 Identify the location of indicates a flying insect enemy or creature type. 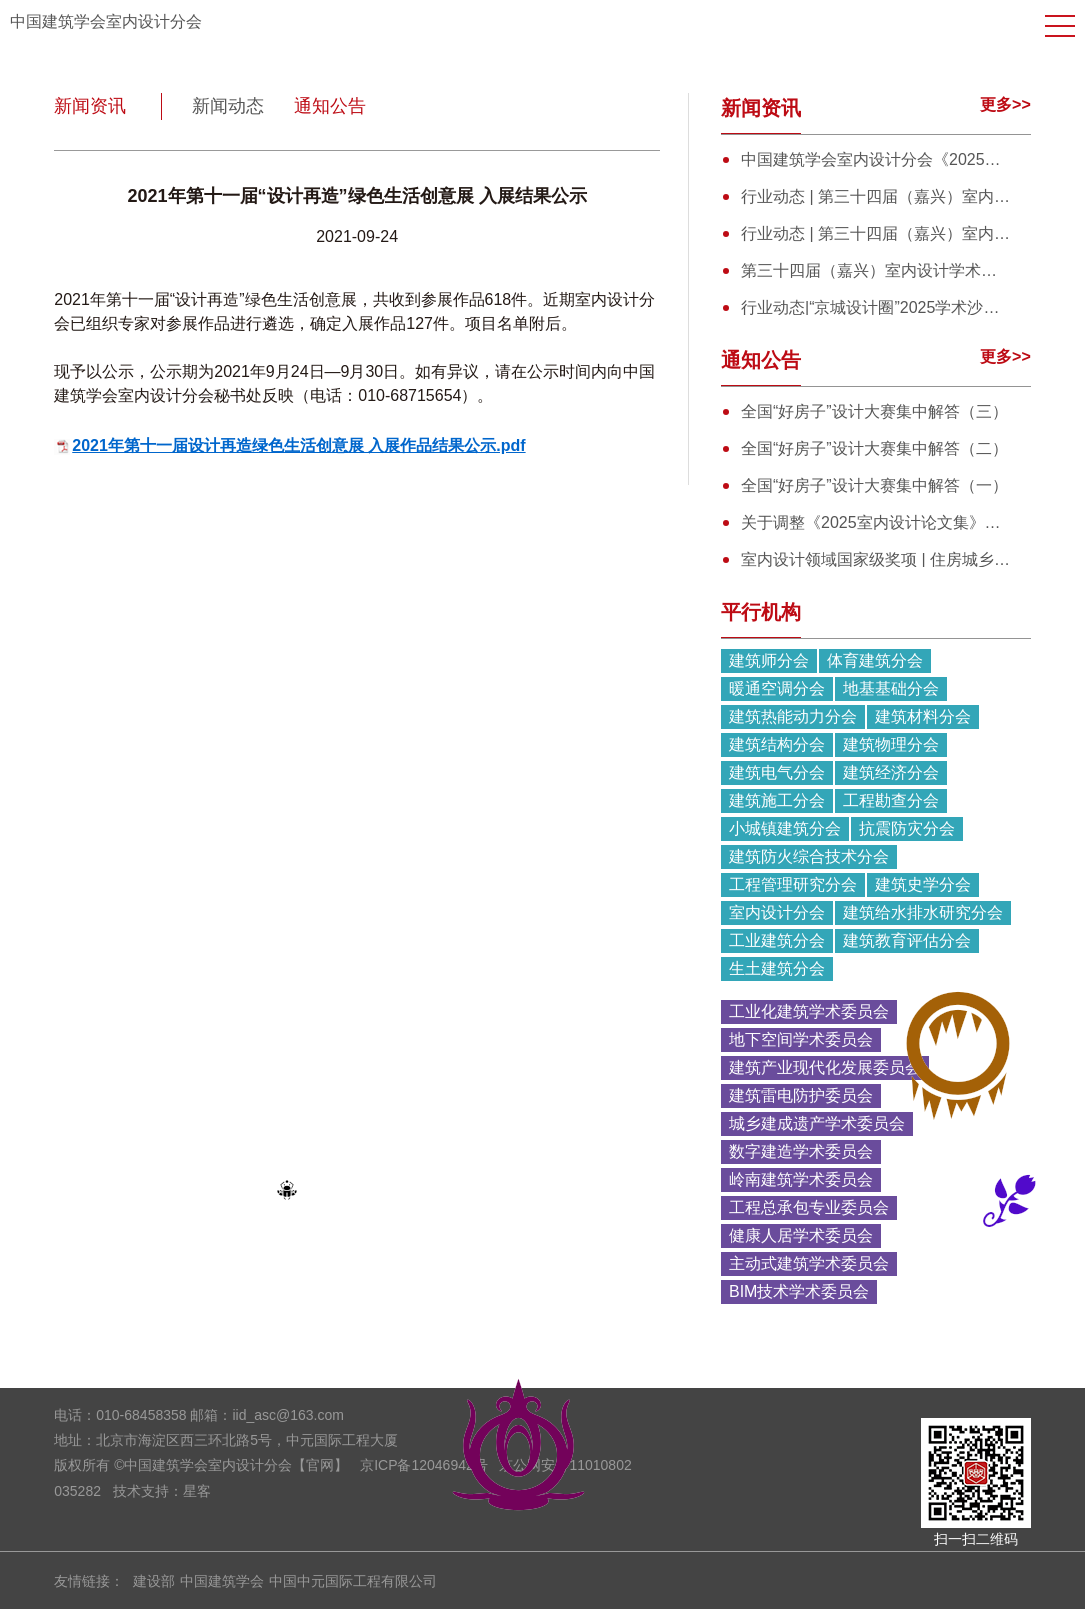
(287, 1190).